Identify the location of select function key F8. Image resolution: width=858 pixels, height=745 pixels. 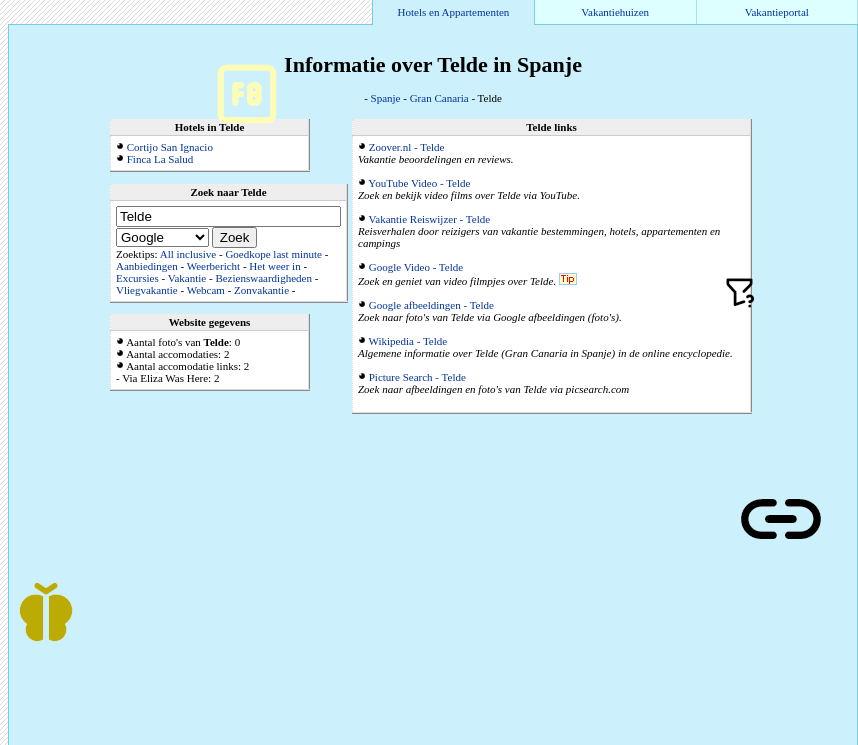
(247, 94).